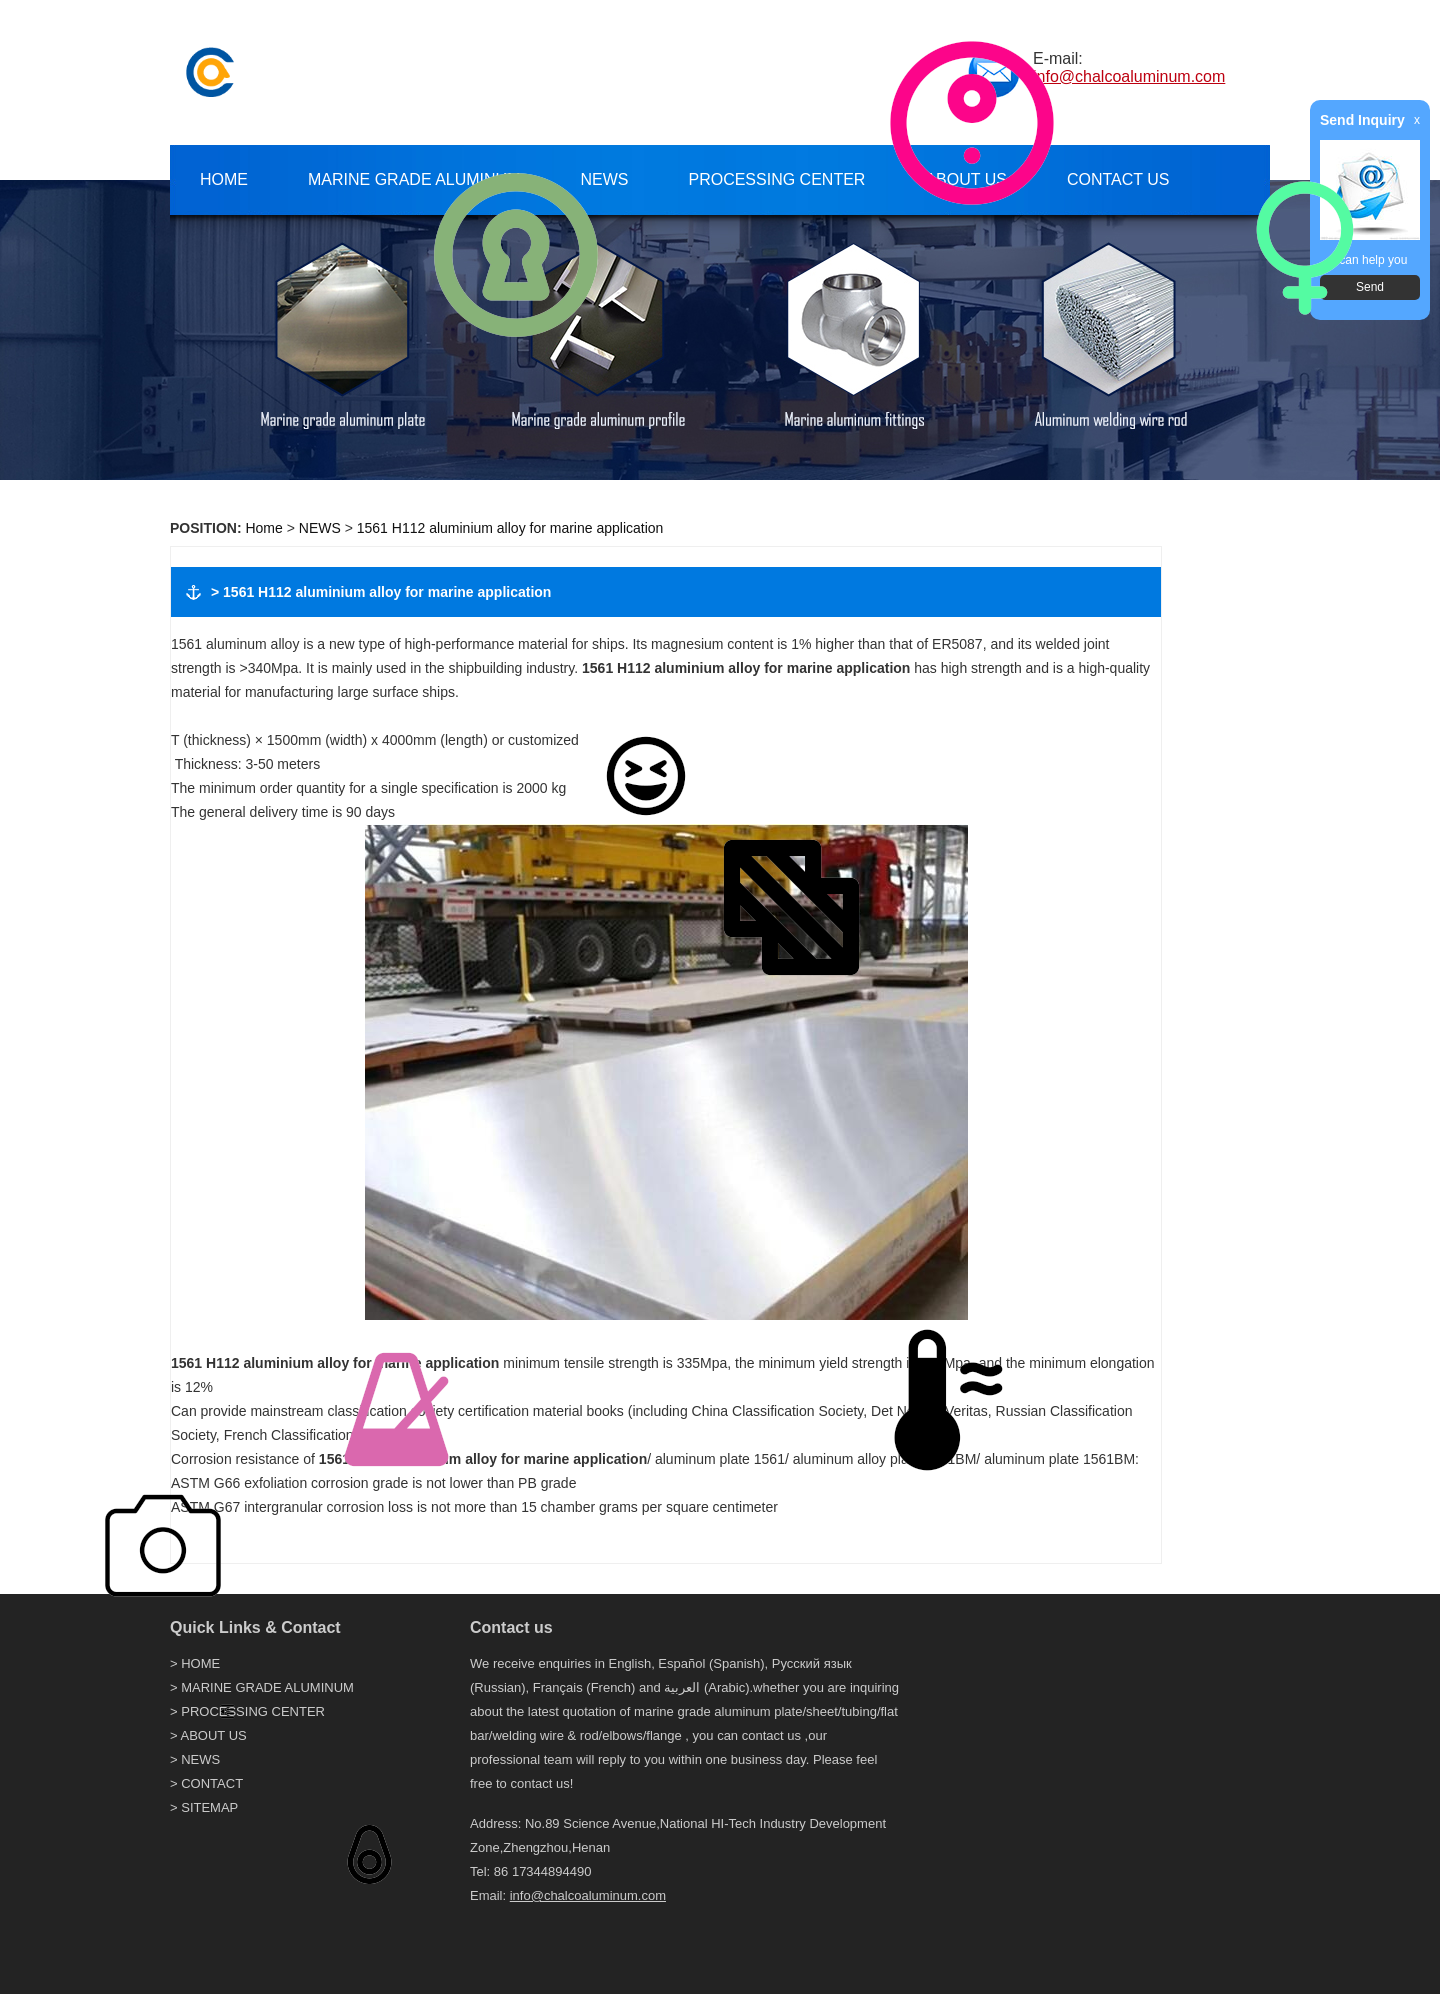  Describe the element at coordinates (1305, 248) in the screenshot. I see `select female gender option` at that location.